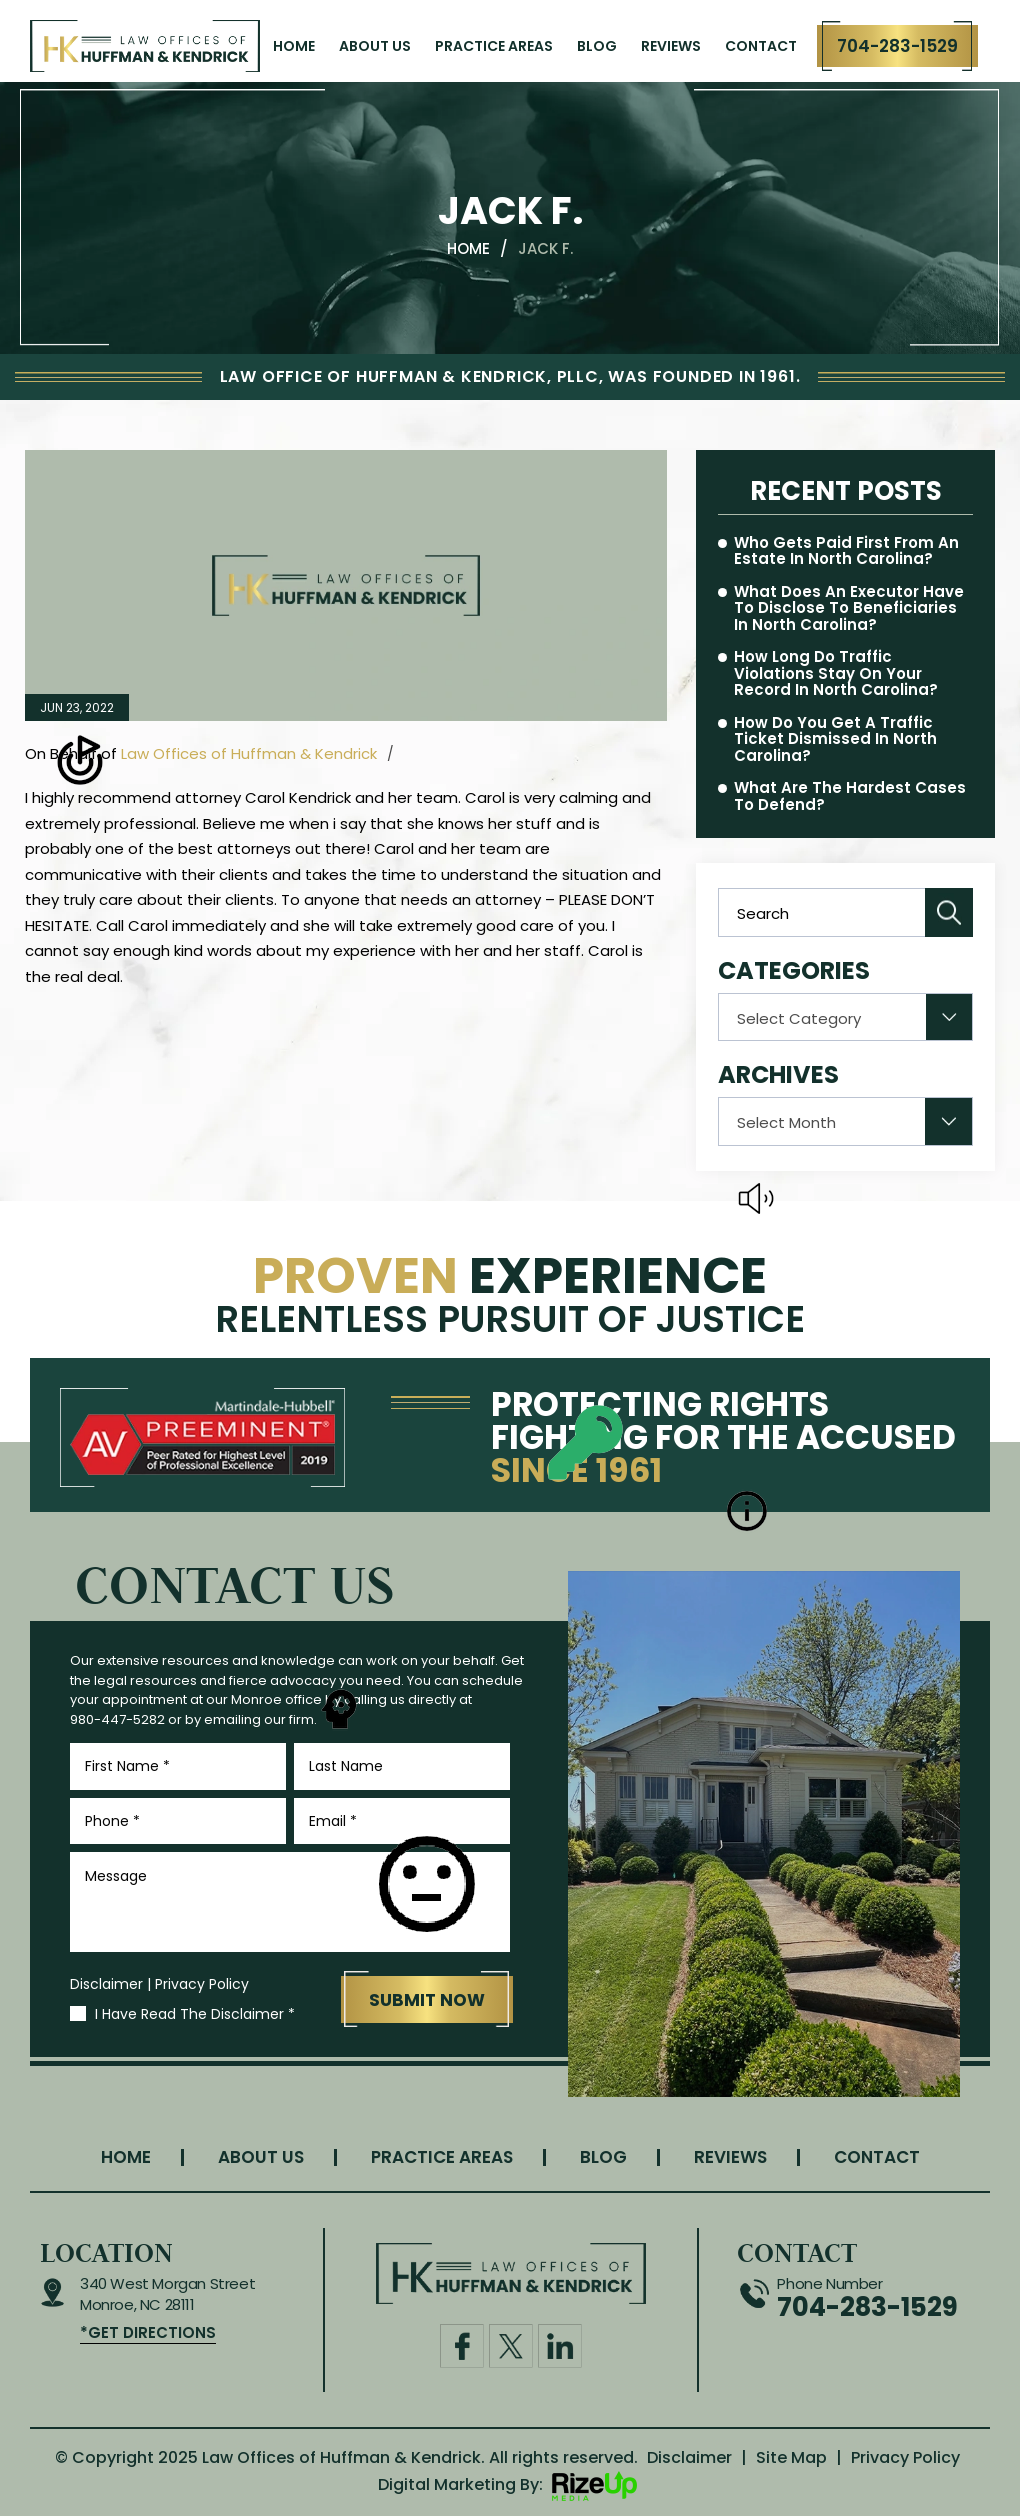 The image size is (1020, 2516). What do you see at coordinates (427, 1884) in the screenshot?
I see `indicates neutral feedback or rating` at bounding box center [427, 1884].